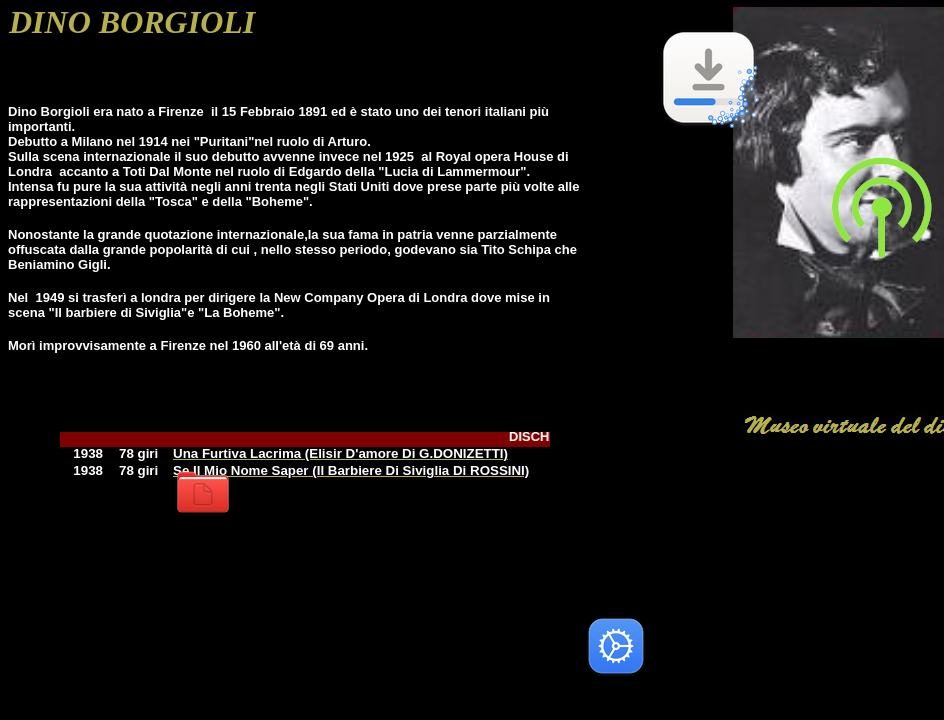 The width and height of the screenshot is (944, 720). Describe the element at coordinates (203, 492) in the screenshot. I see `open your documents folder` at that location.